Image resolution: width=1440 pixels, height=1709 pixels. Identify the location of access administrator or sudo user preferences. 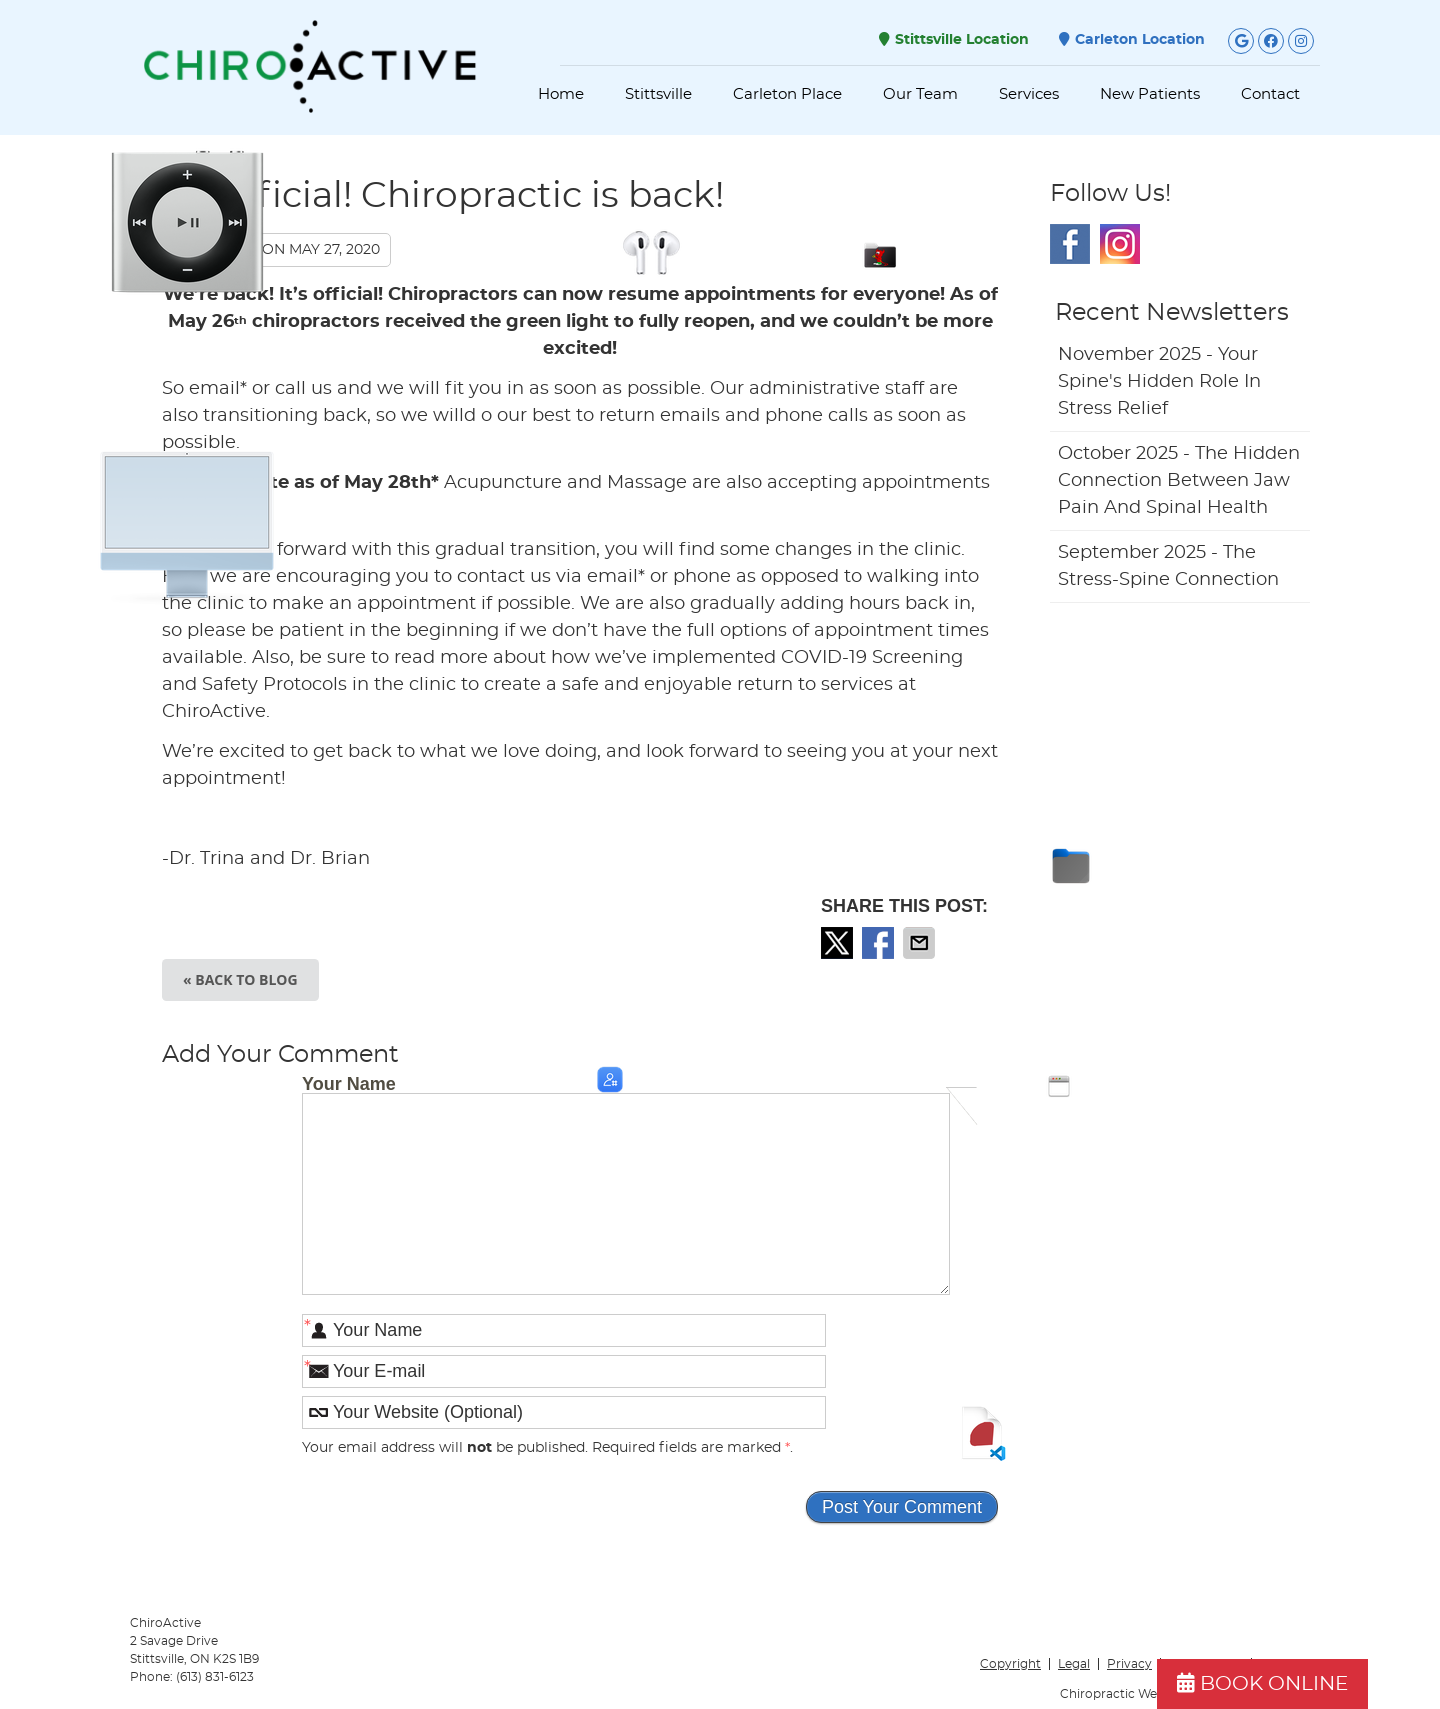
(610, 1080).